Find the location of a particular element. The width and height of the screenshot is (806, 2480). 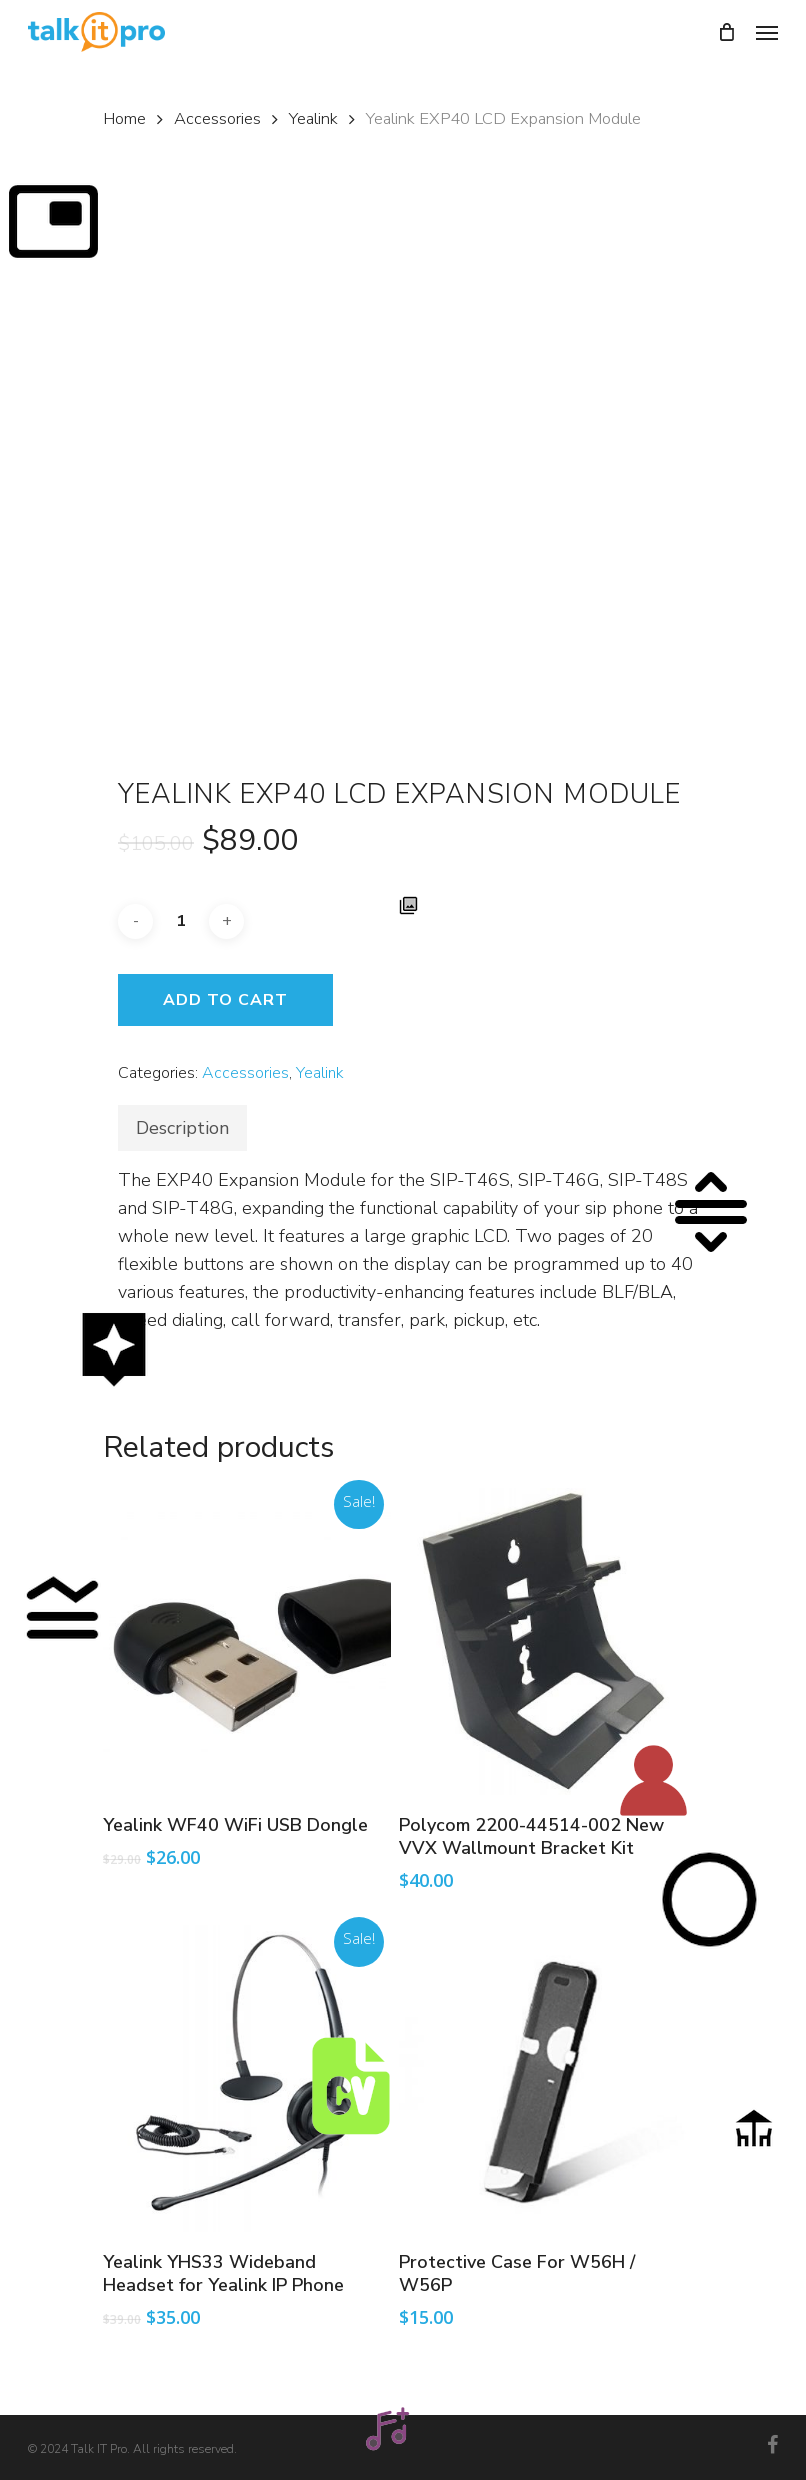

enable picture-in-picture mode is located at coordinates (53, 221).